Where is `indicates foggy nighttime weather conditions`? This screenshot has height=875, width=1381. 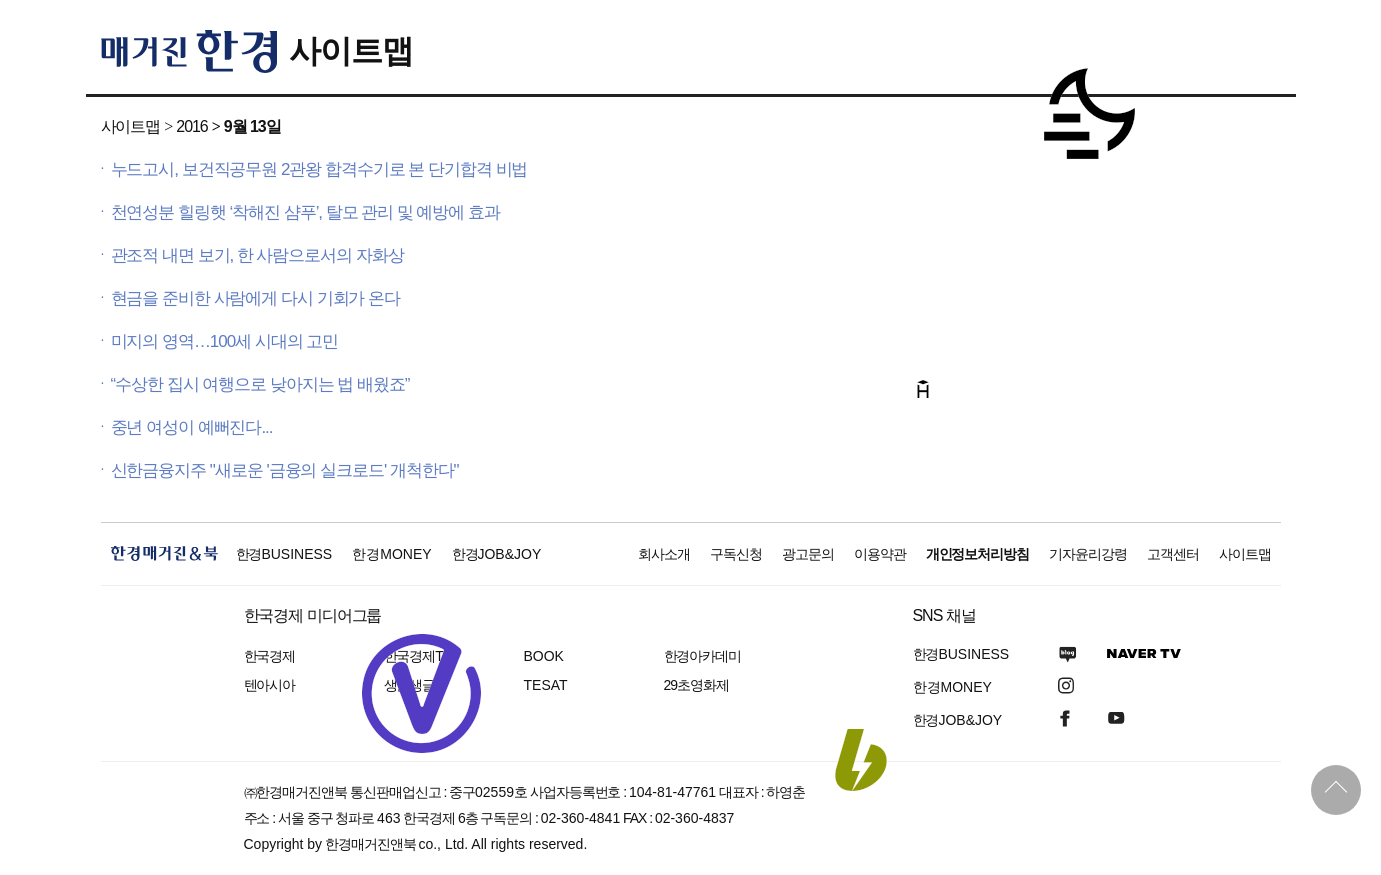 indicates foggy nighttime weather conditions is located at coordinates (1089, 113).